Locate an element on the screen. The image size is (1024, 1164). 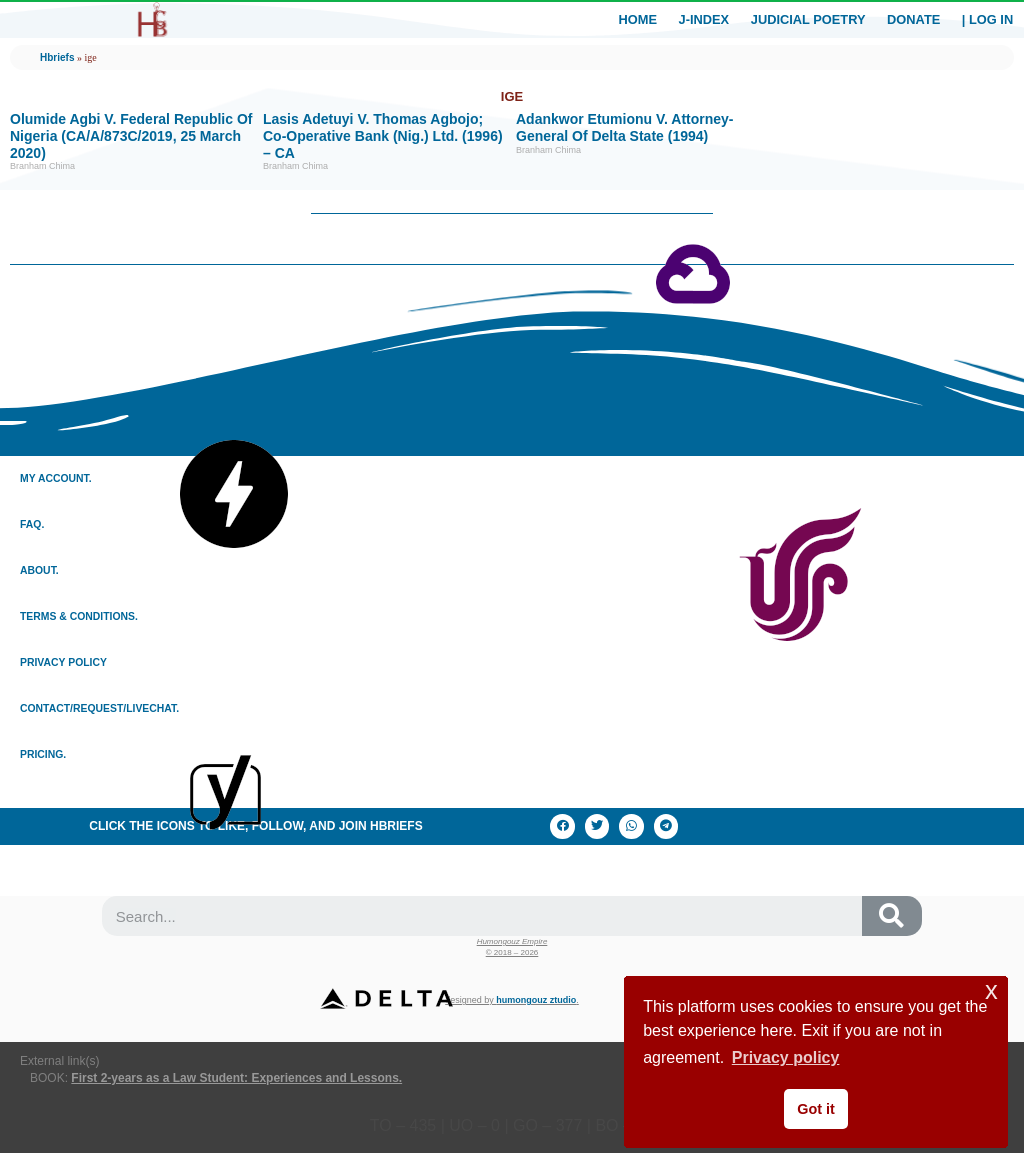
AMP (Accelerated Mobile Pages) logo is located at coordinates (234, 494).